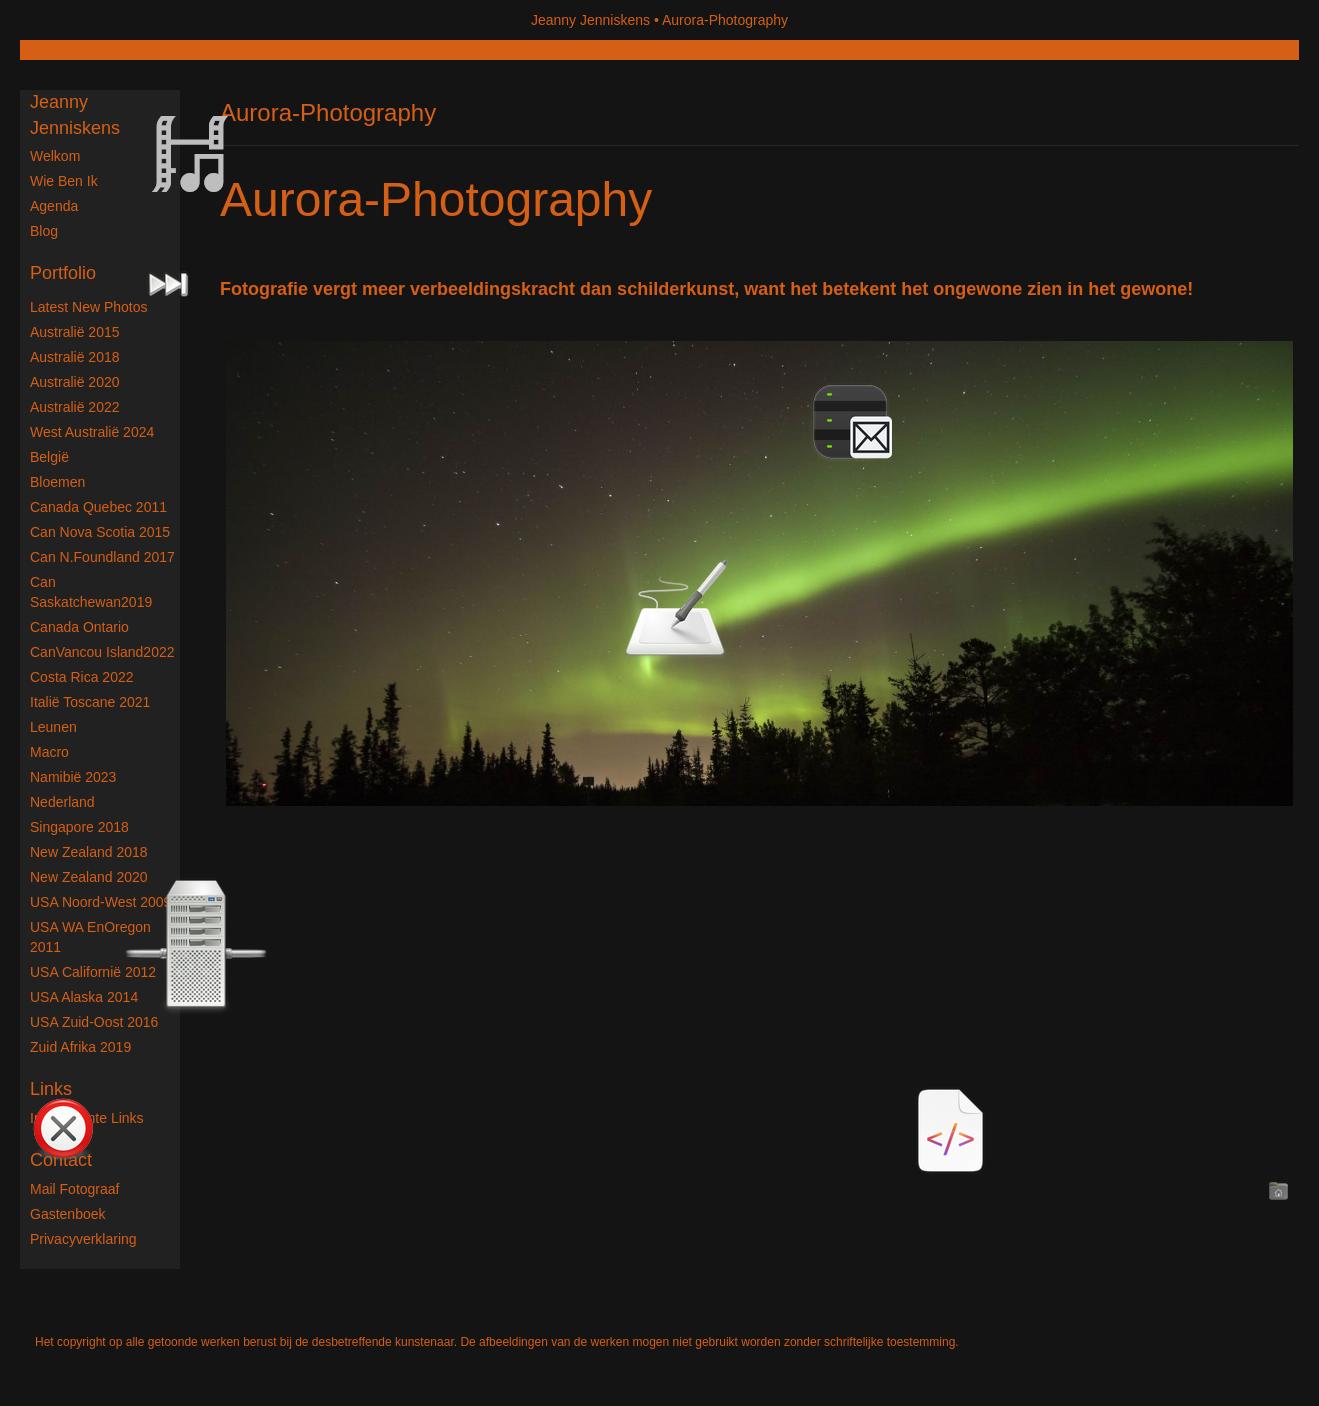 Image resolution: width=1319 pixels, height=1406 pixels. What do you see at coordinates (190, 154) in the screenshot?
I see `access multimedia applications` at bounding box center [190, 154].